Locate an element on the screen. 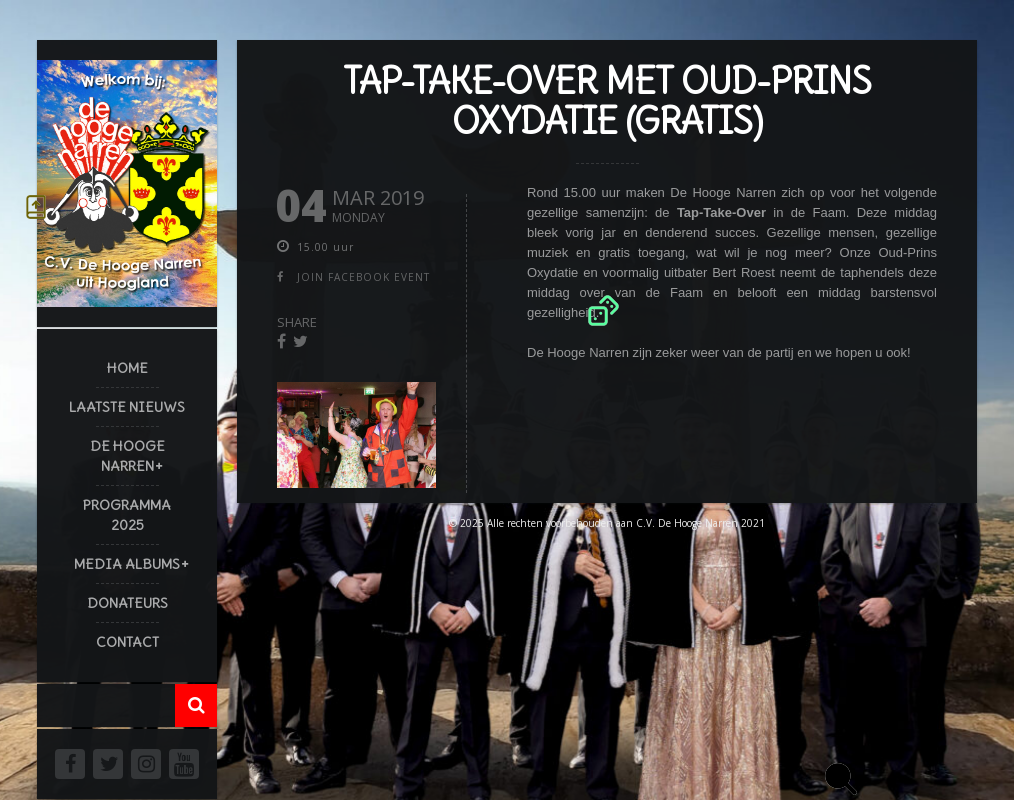 The image size is (1014, 800). randomize or shuffle content is located at coordinates (603, 310).